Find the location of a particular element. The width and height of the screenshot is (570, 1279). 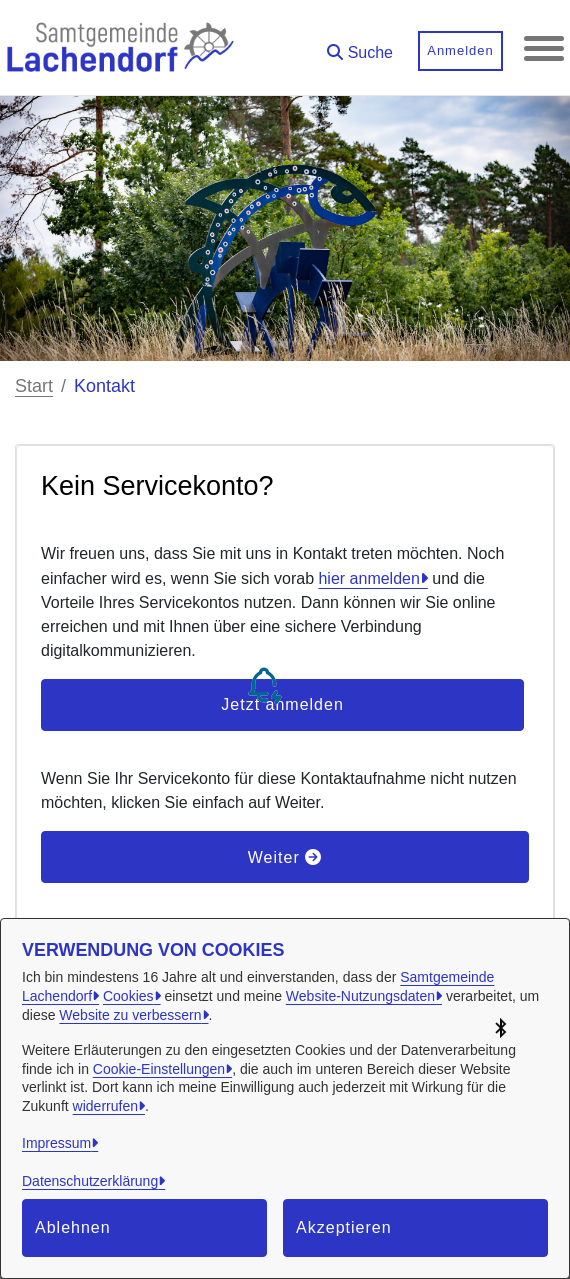

toggle bluetooth connectivity on or off is located at coordinates (501, 1028).